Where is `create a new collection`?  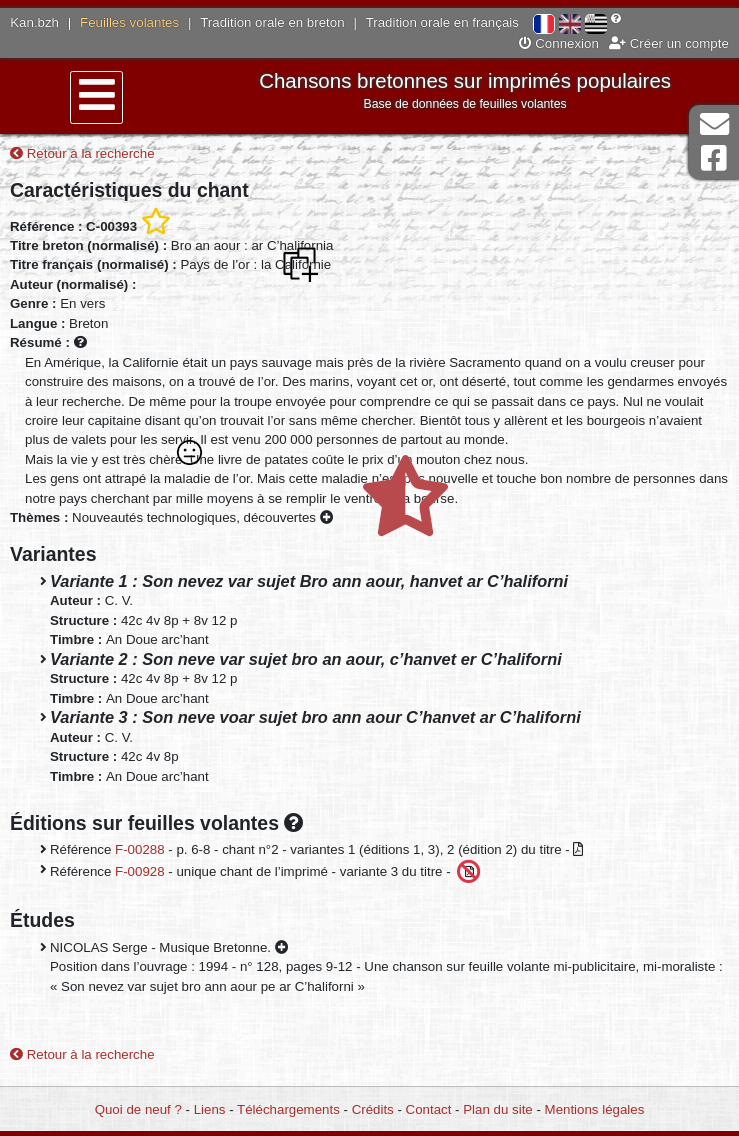
create a new collection is located at coordinates (299, 263).